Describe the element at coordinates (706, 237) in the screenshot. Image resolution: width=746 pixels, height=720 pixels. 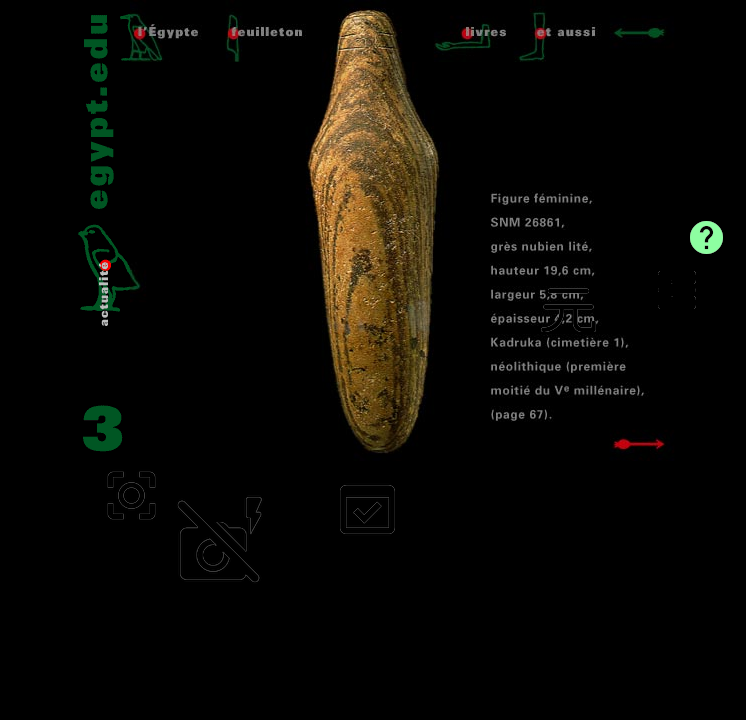
I see `access help or support` at that location.